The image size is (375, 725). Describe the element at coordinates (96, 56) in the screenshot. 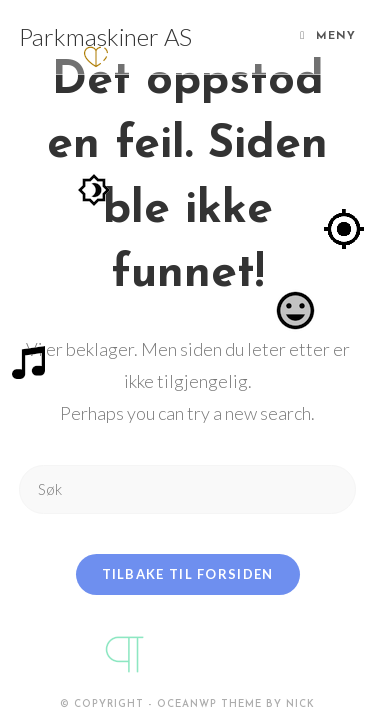

I see `indicates partial like or favorite status` at that location.